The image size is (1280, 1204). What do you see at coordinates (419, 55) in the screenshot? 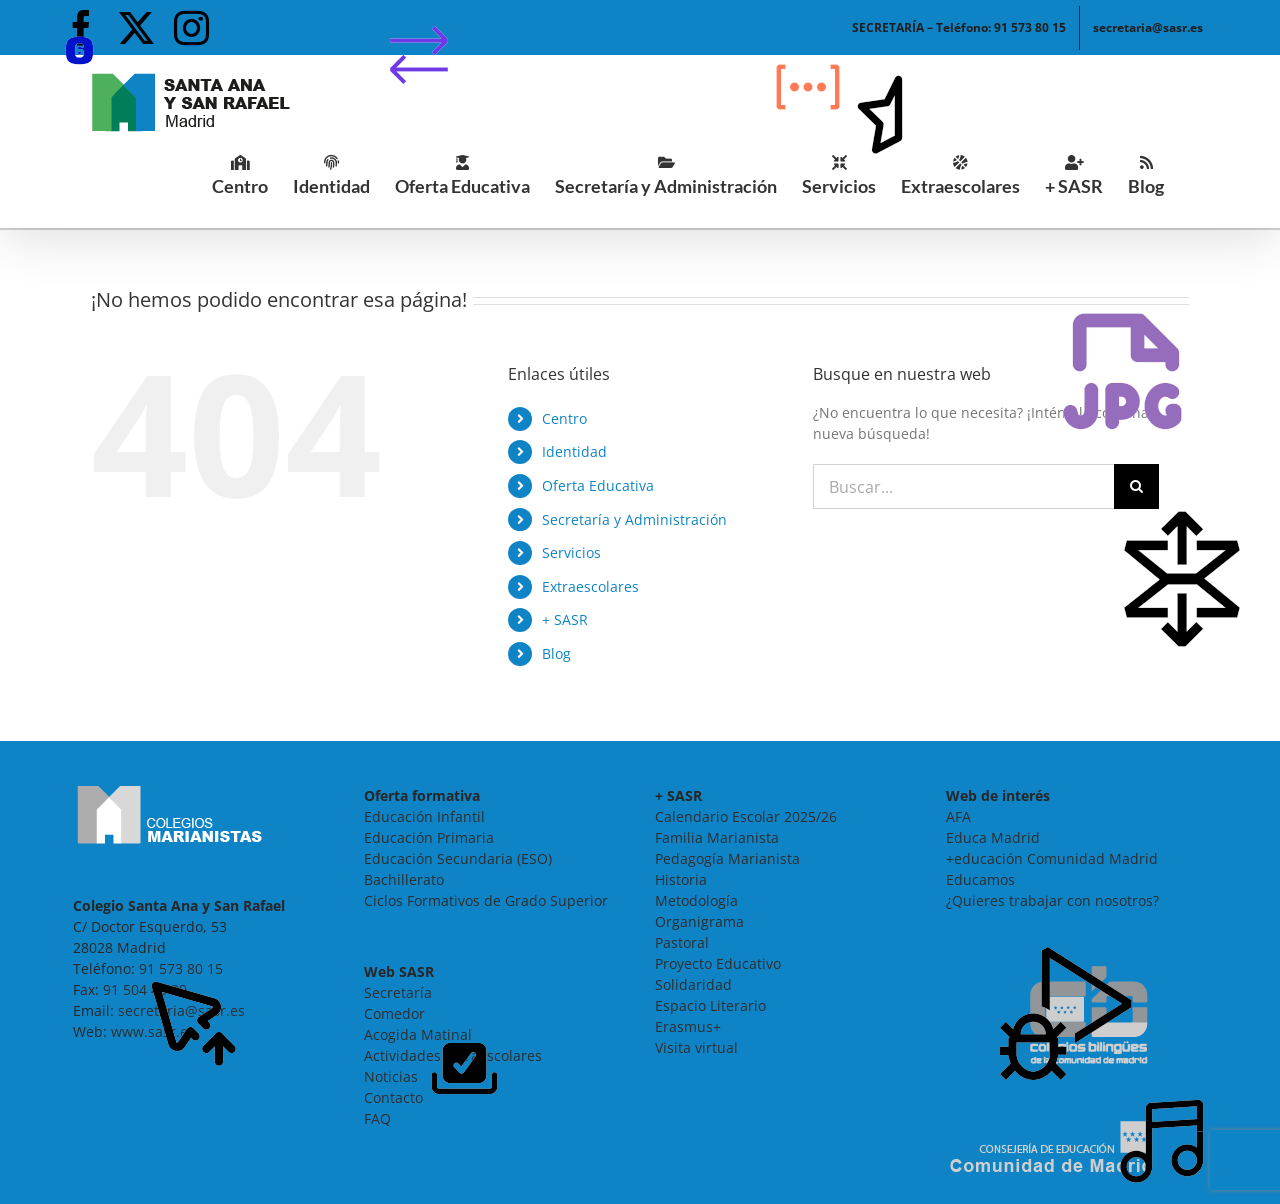
I see `swap or exchange items` at bounding box center [419, 55].